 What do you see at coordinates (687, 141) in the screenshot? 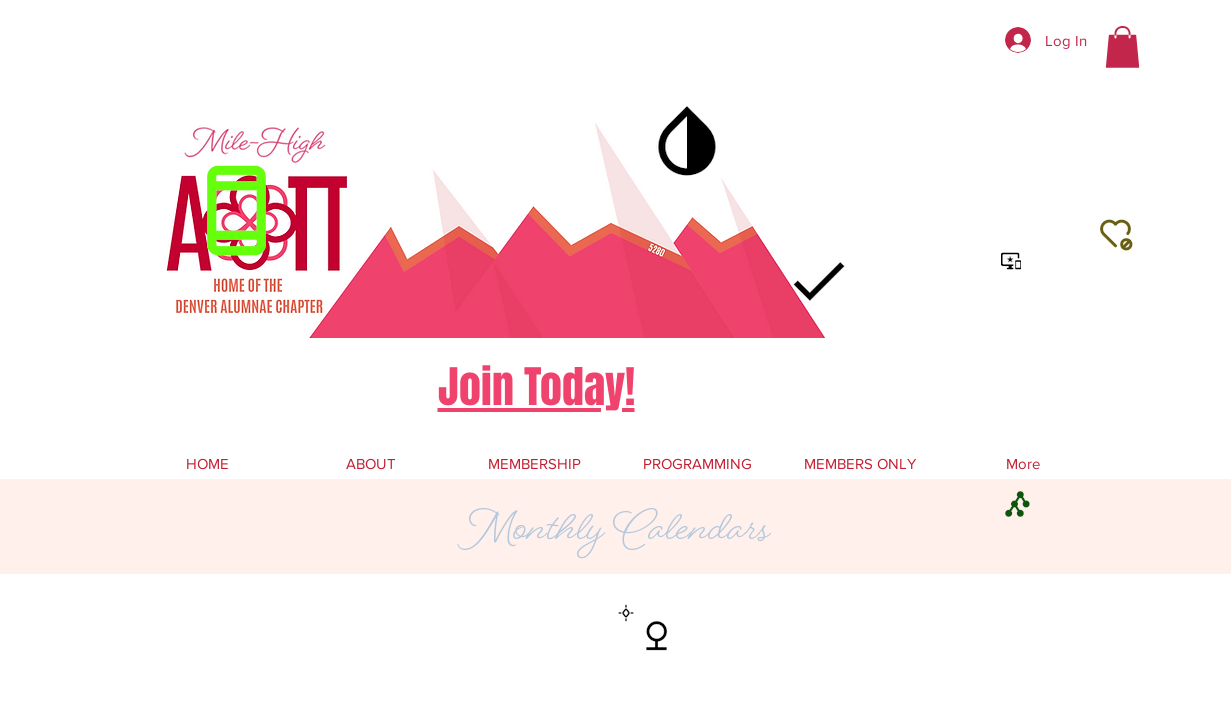
I see `toggle color inversion or contrast settings` at bounding box center [687, 141].